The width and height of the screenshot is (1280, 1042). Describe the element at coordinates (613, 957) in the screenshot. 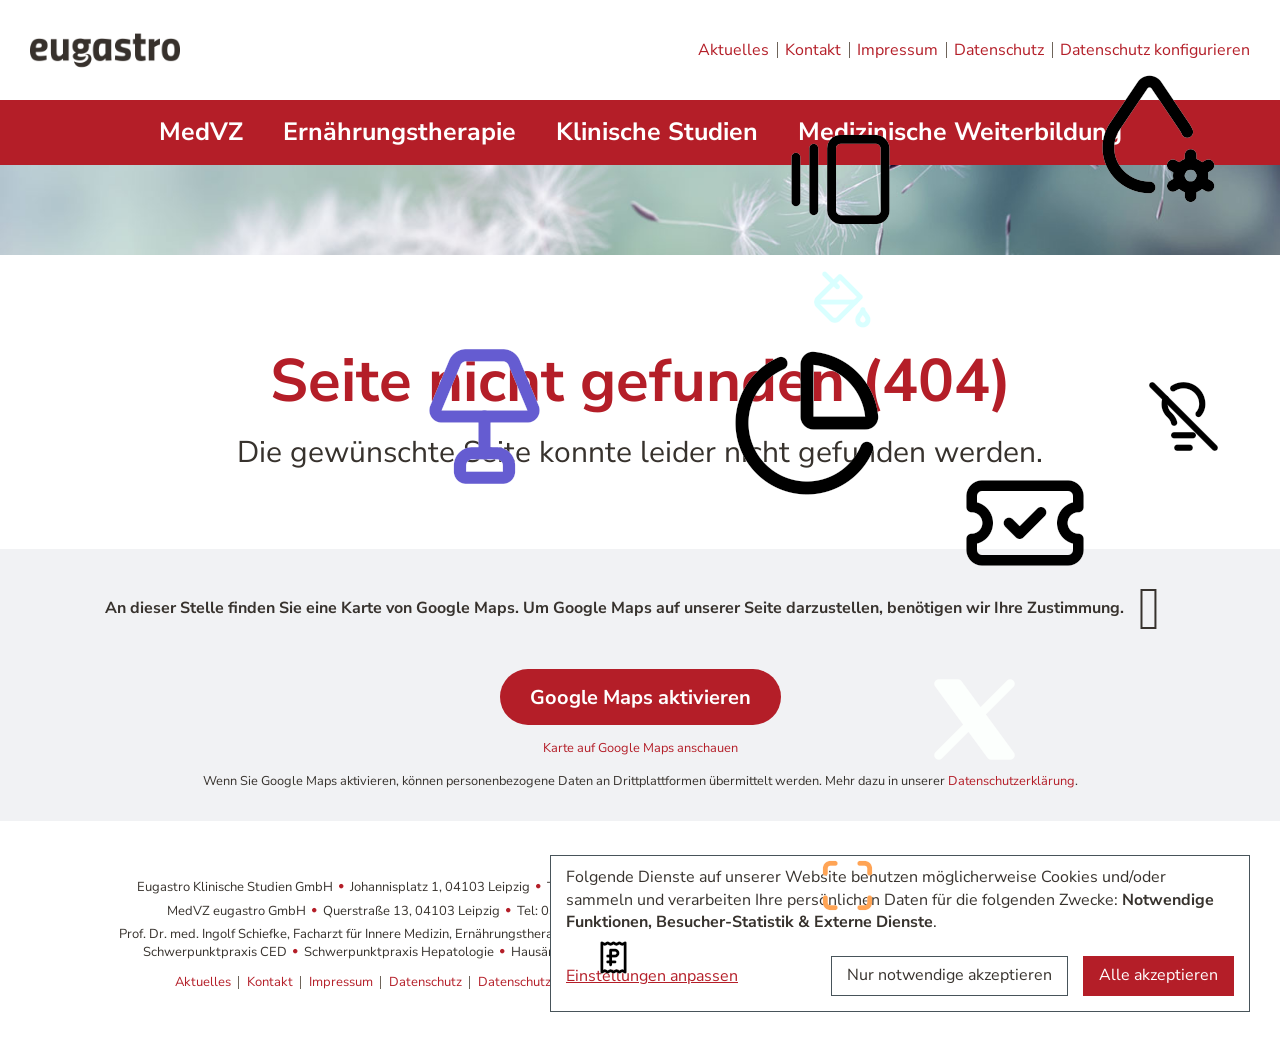

I see `view receipt or transaction in russian rubles` at that location.